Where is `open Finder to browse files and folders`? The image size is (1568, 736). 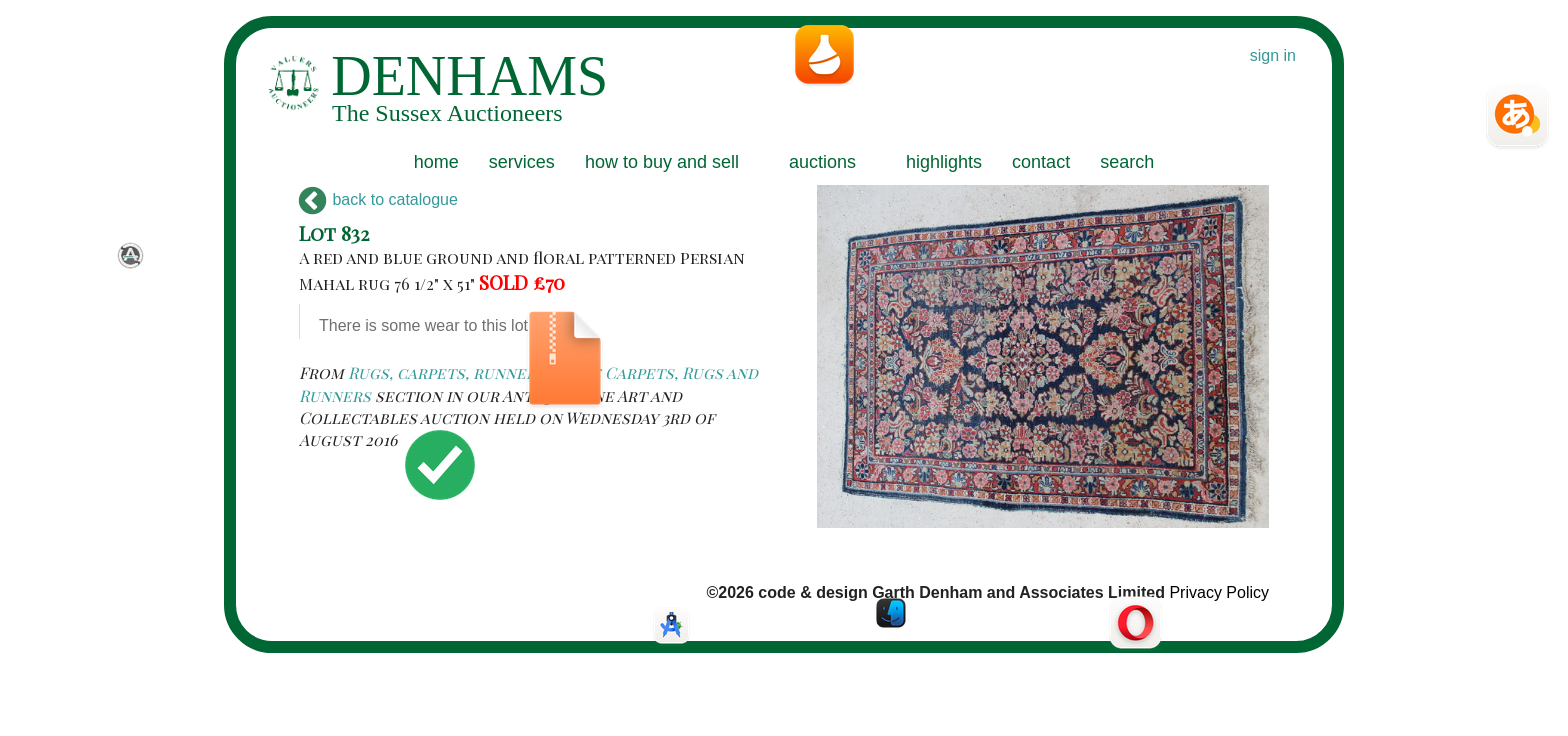
open Finder to browse files and folders is located at coordinates (891, 613).